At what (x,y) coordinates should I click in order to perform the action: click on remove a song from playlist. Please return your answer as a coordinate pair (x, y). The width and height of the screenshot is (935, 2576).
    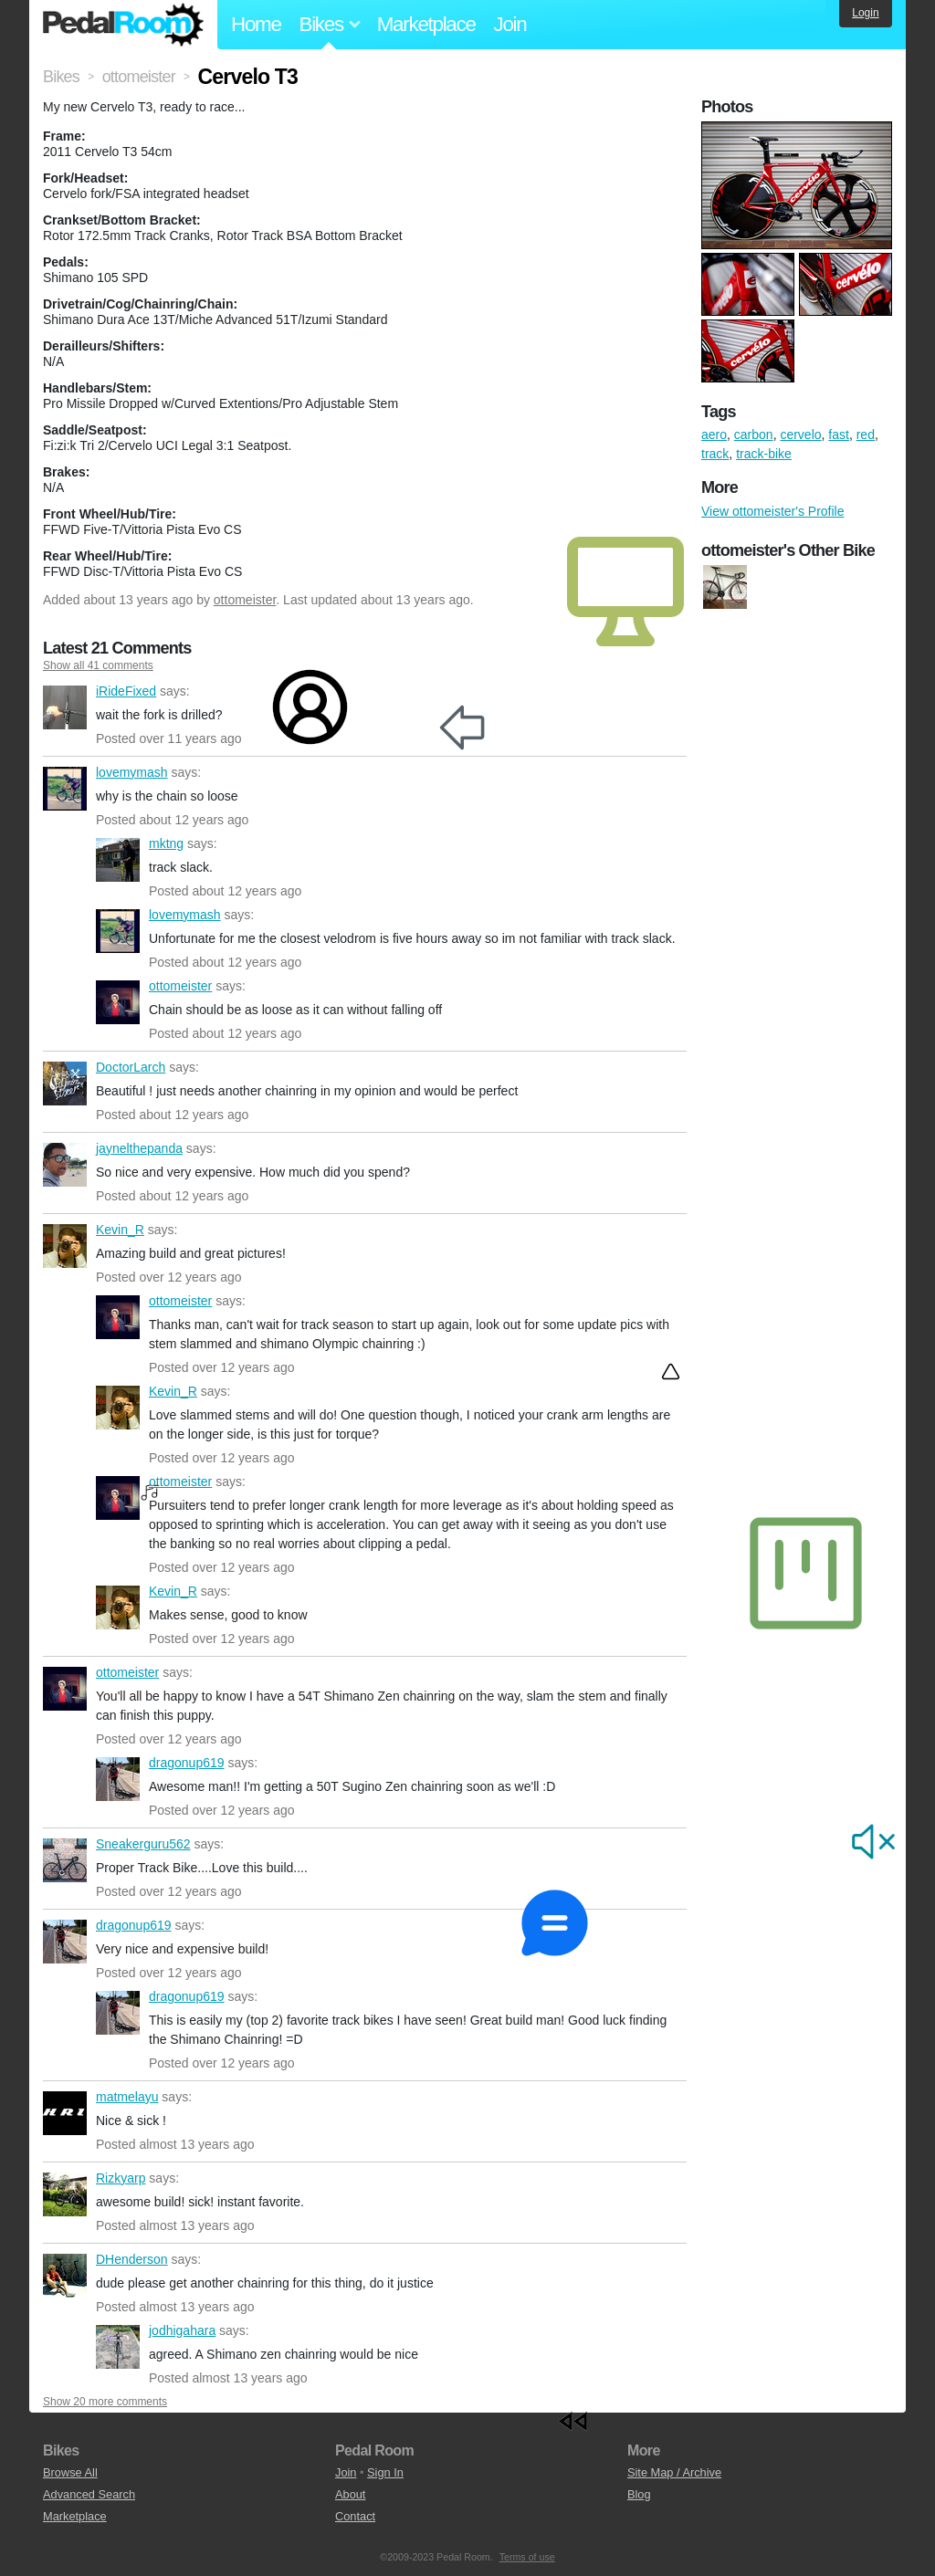
    Looking at the image, I should click on (150, 1492).